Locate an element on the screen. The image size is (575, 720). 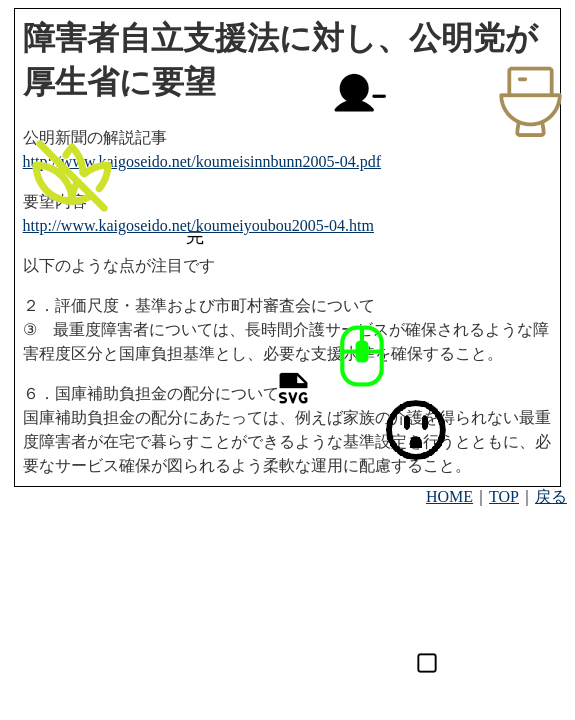
view prices in chinese yuan is located at coordinates (195, 238).